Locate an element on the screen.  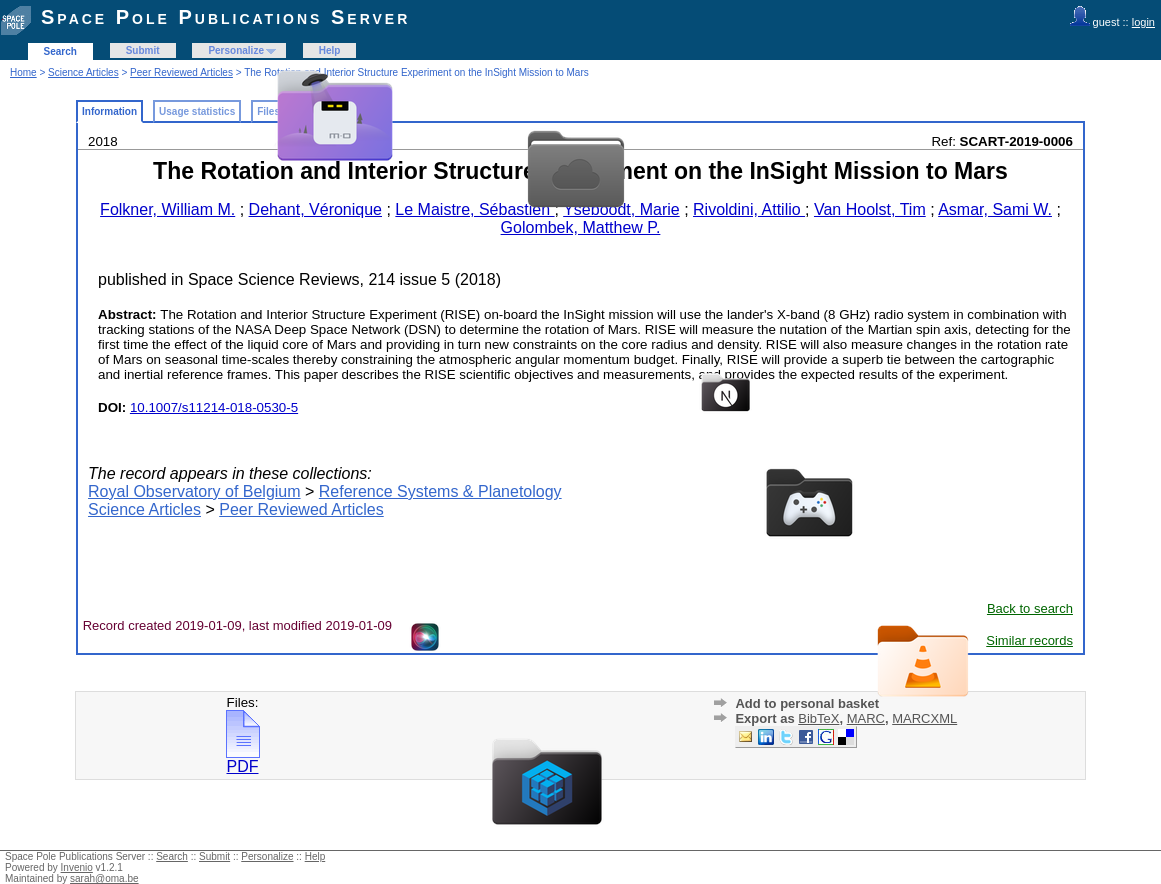
activate siri voice assistant is located at coordinates (425, 637).